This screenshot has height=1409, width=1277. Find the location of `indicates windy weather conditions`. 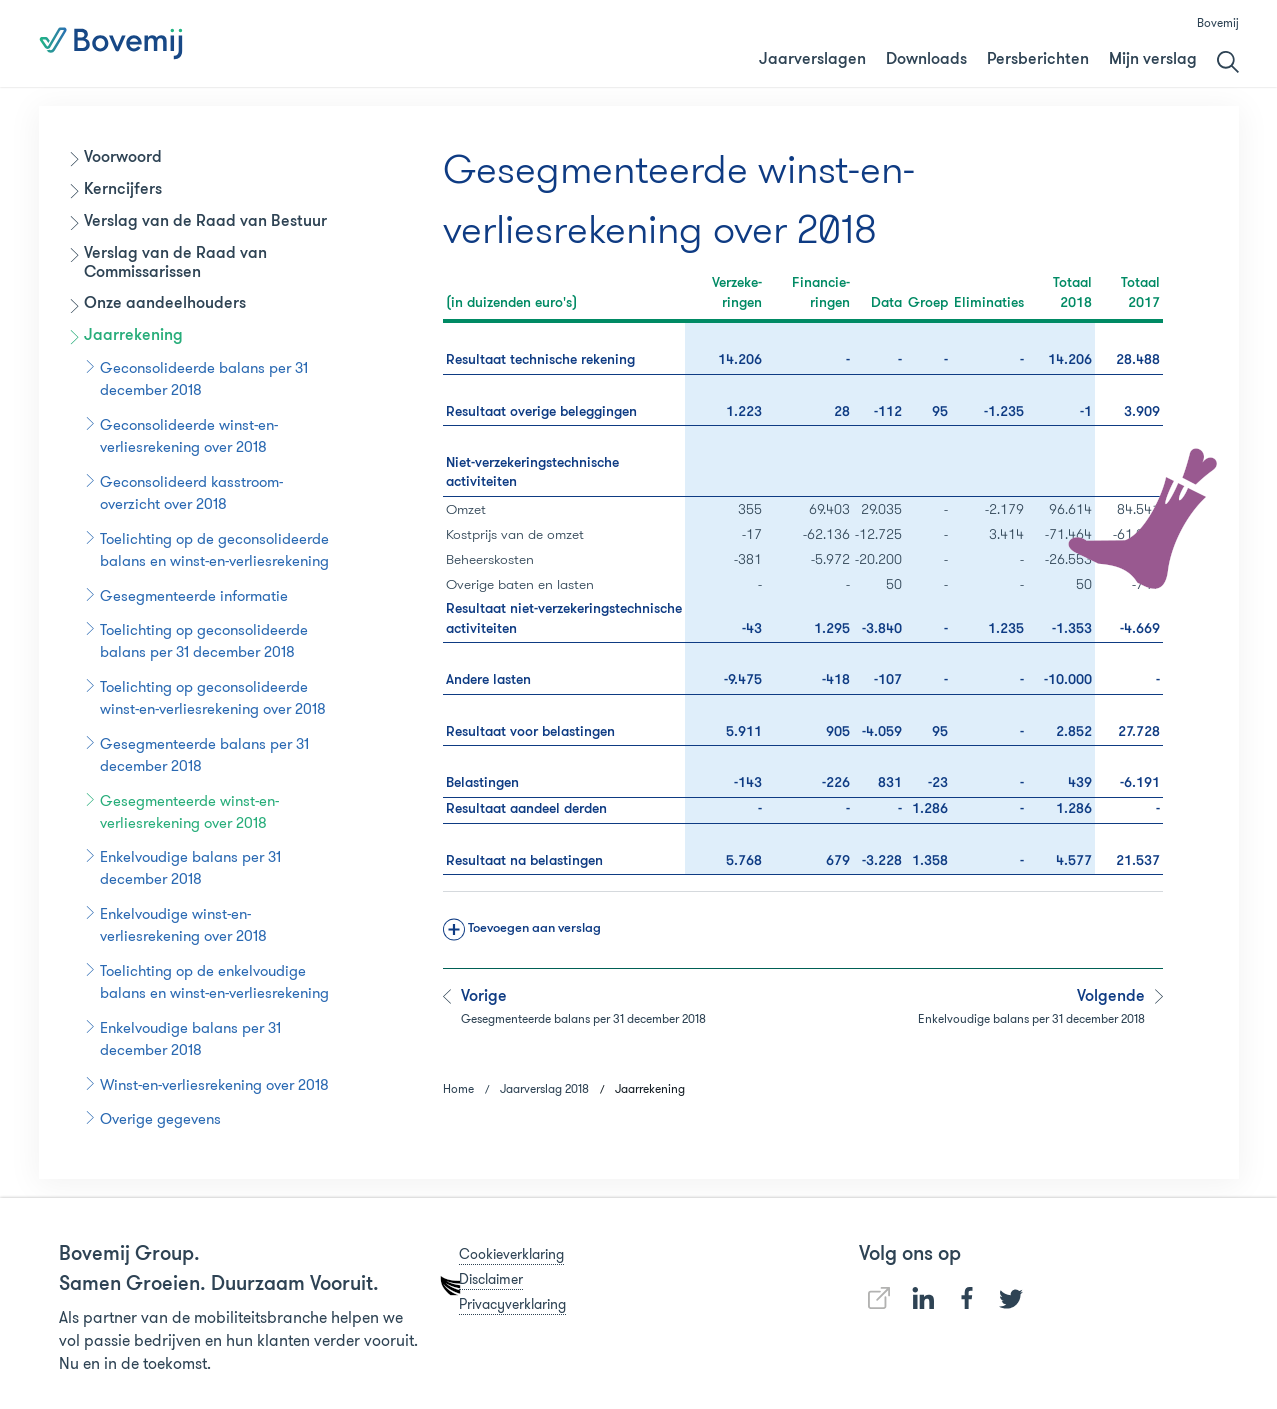

indicates windy weather conditions is located at coordinates (450, 1285).